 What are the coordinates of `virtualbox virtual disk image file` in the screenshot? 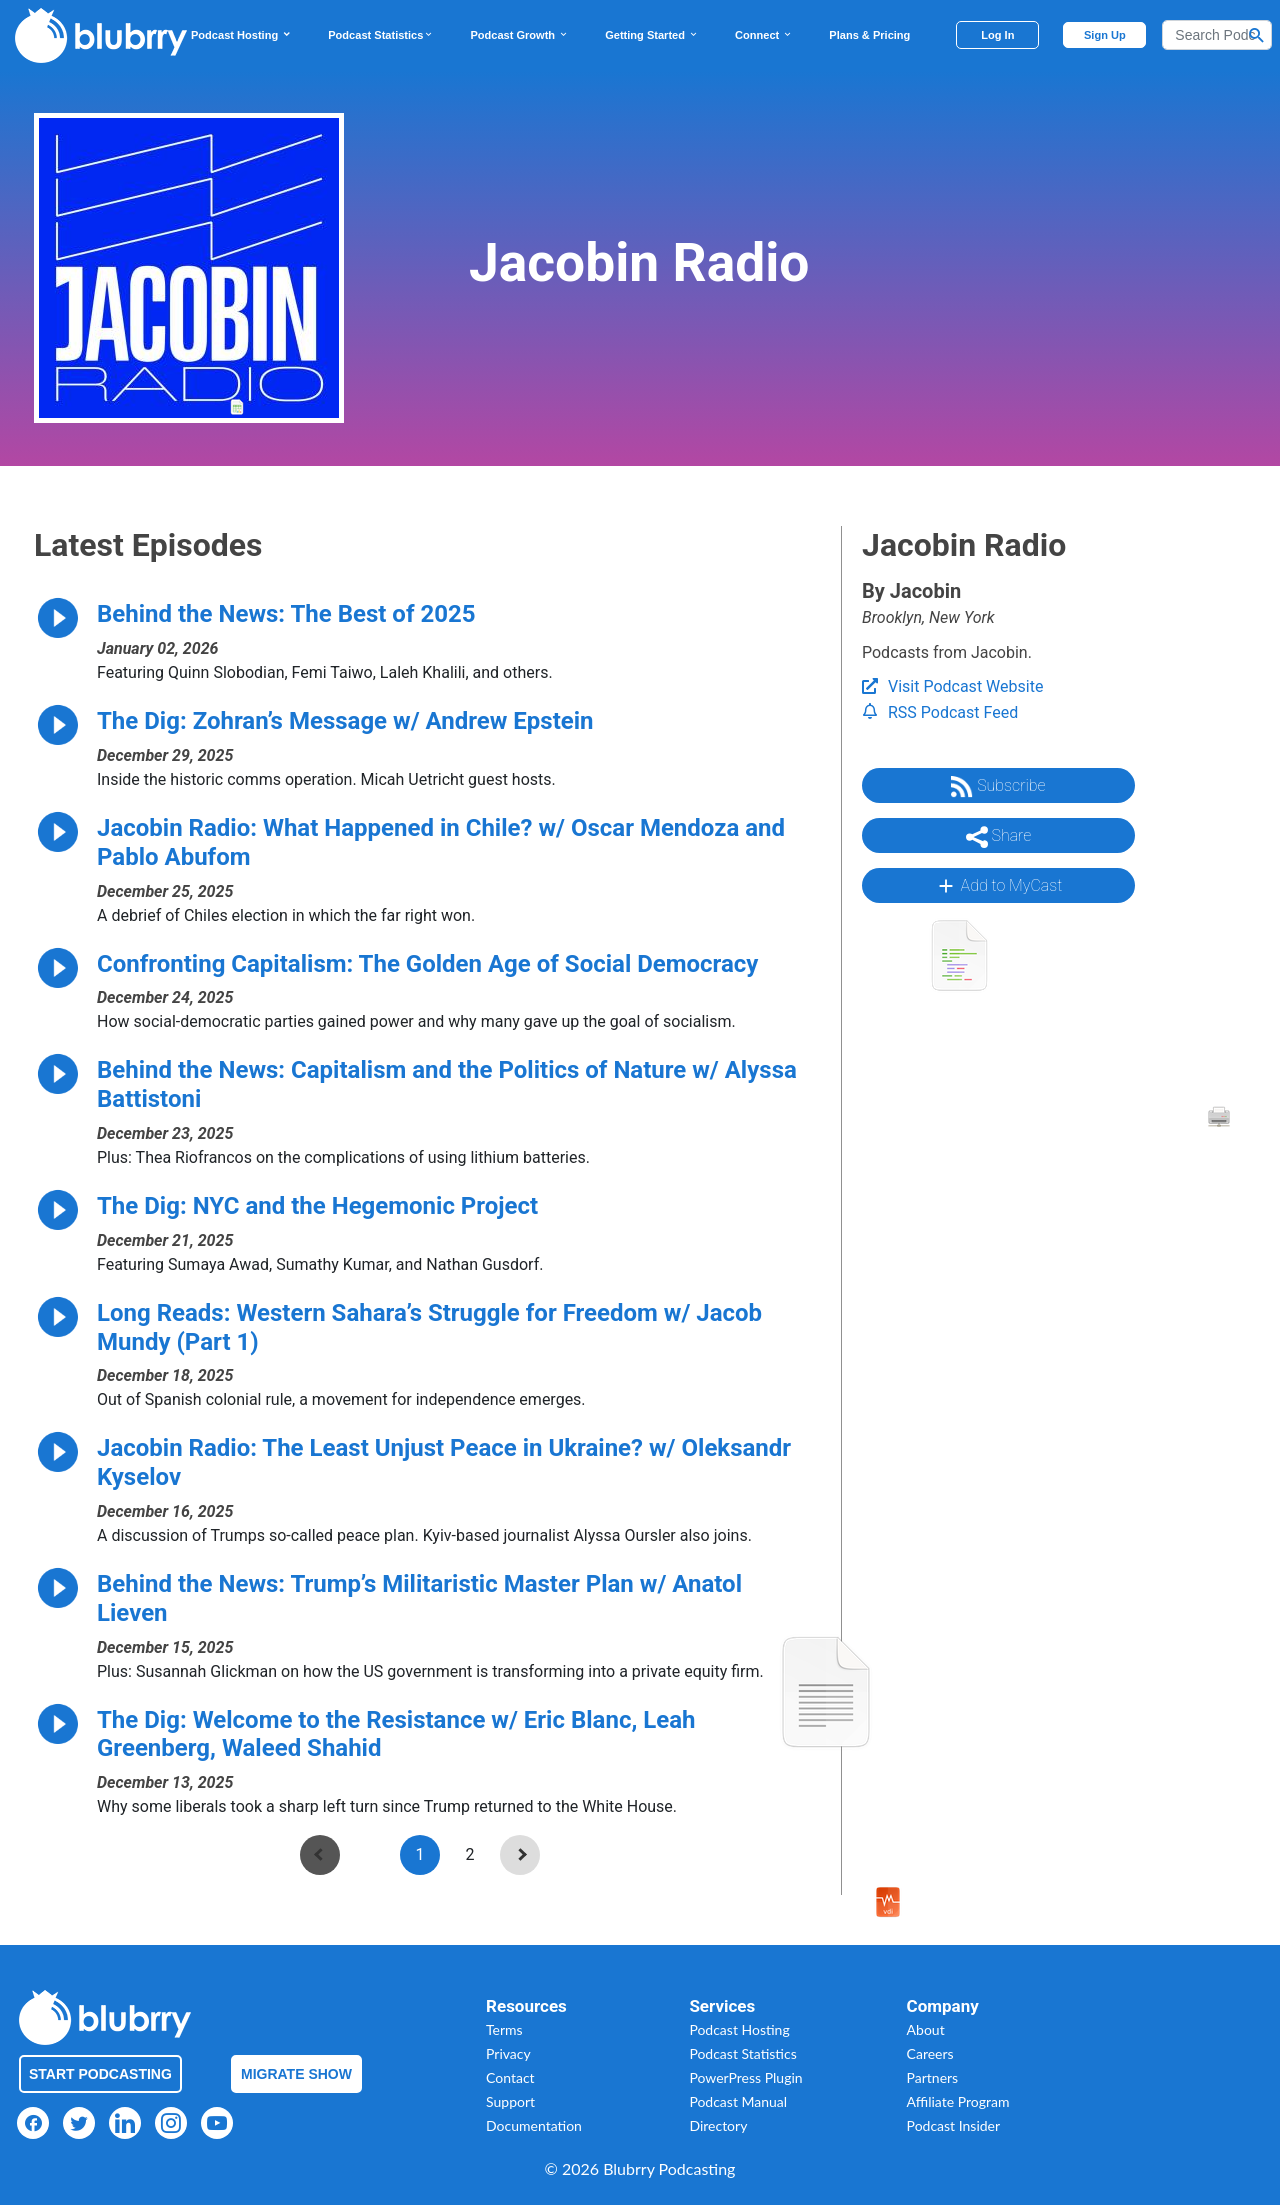 It's located at (888, 1902).